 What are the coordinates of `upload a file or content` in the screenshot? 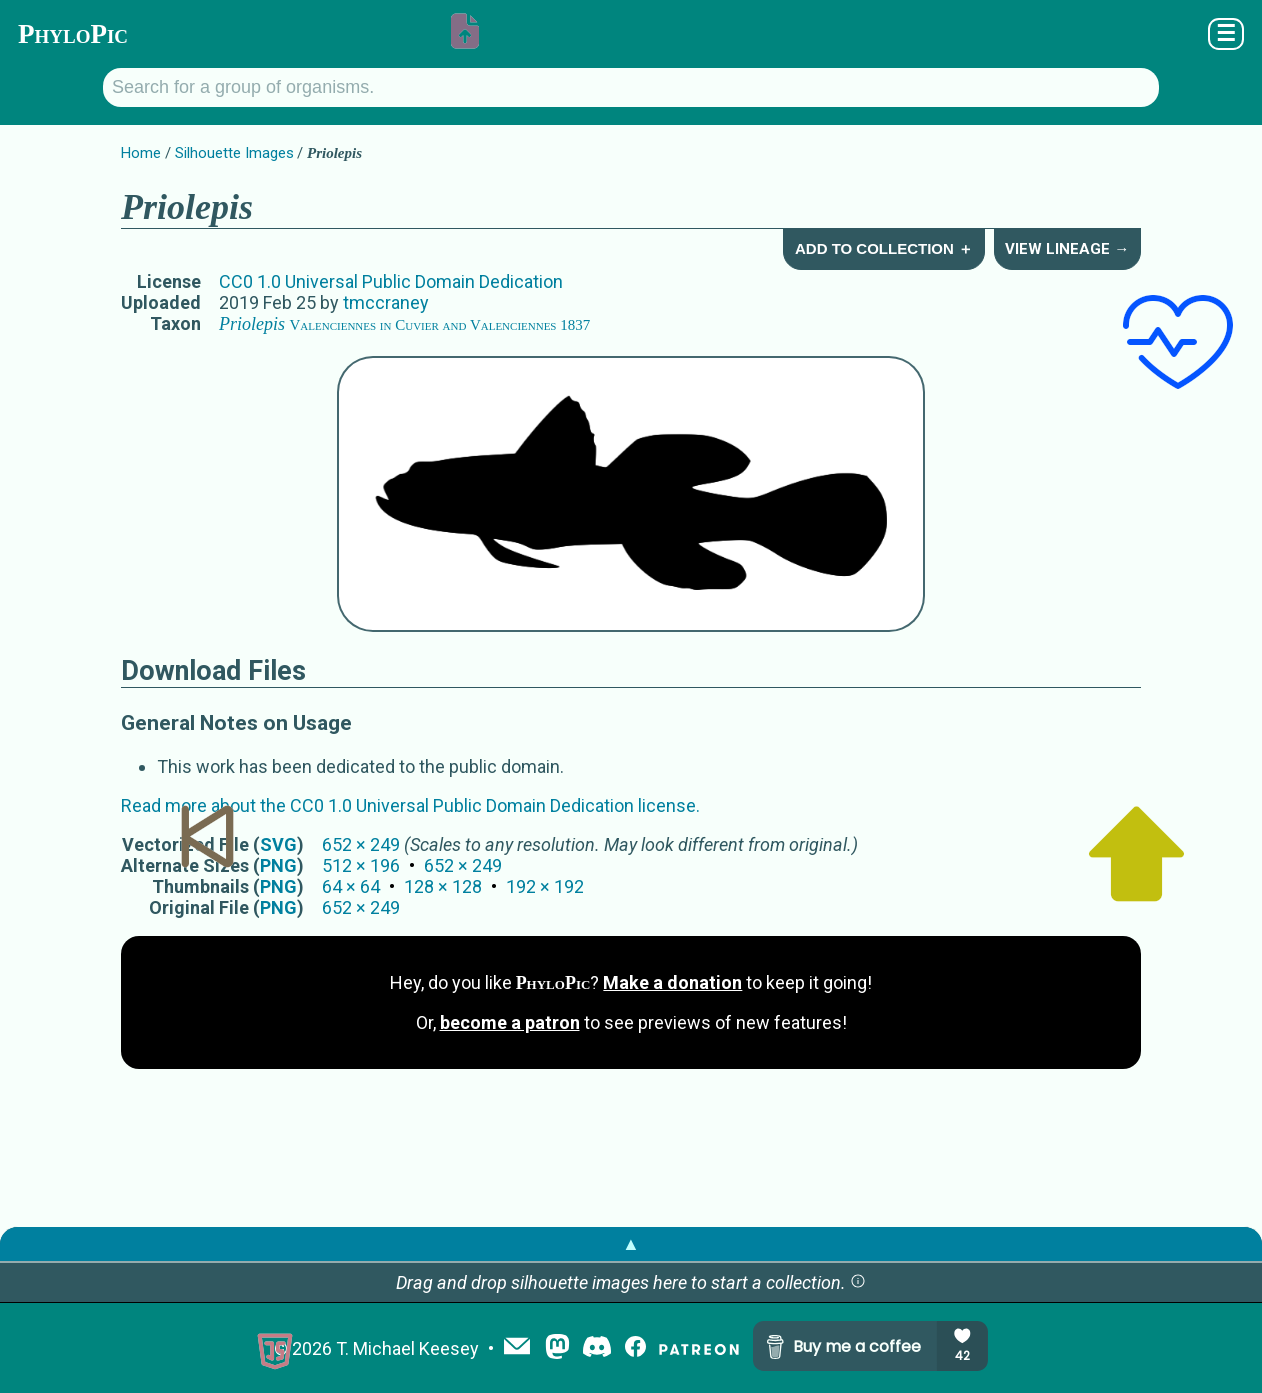 It's located at (1136, 857).